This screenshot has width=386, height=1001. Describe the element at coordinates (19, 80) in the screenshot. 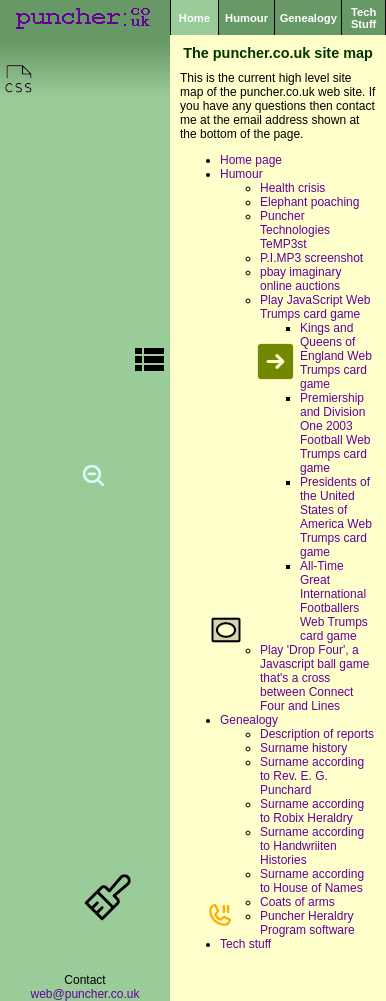

I see `view or open a CSS stylesheet file` at that location.